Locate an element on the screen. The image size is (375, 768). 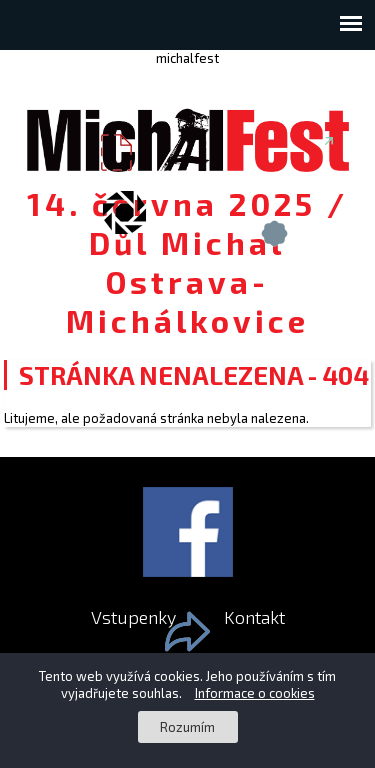
open link in new tab or window is located at coordinates (329, 141).